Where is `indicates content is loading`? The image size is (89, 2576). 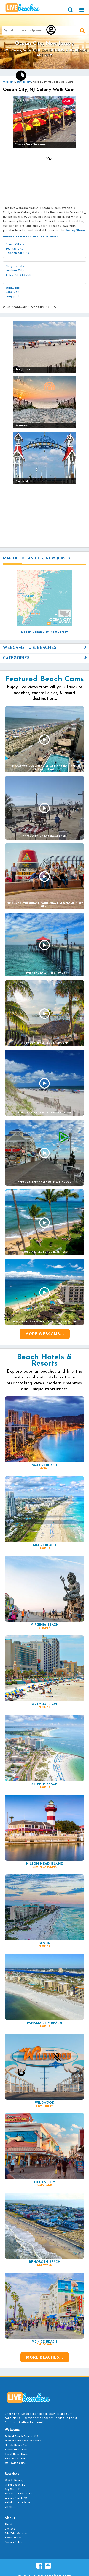
indicates content is loading is located at coordinates (7, 1317).